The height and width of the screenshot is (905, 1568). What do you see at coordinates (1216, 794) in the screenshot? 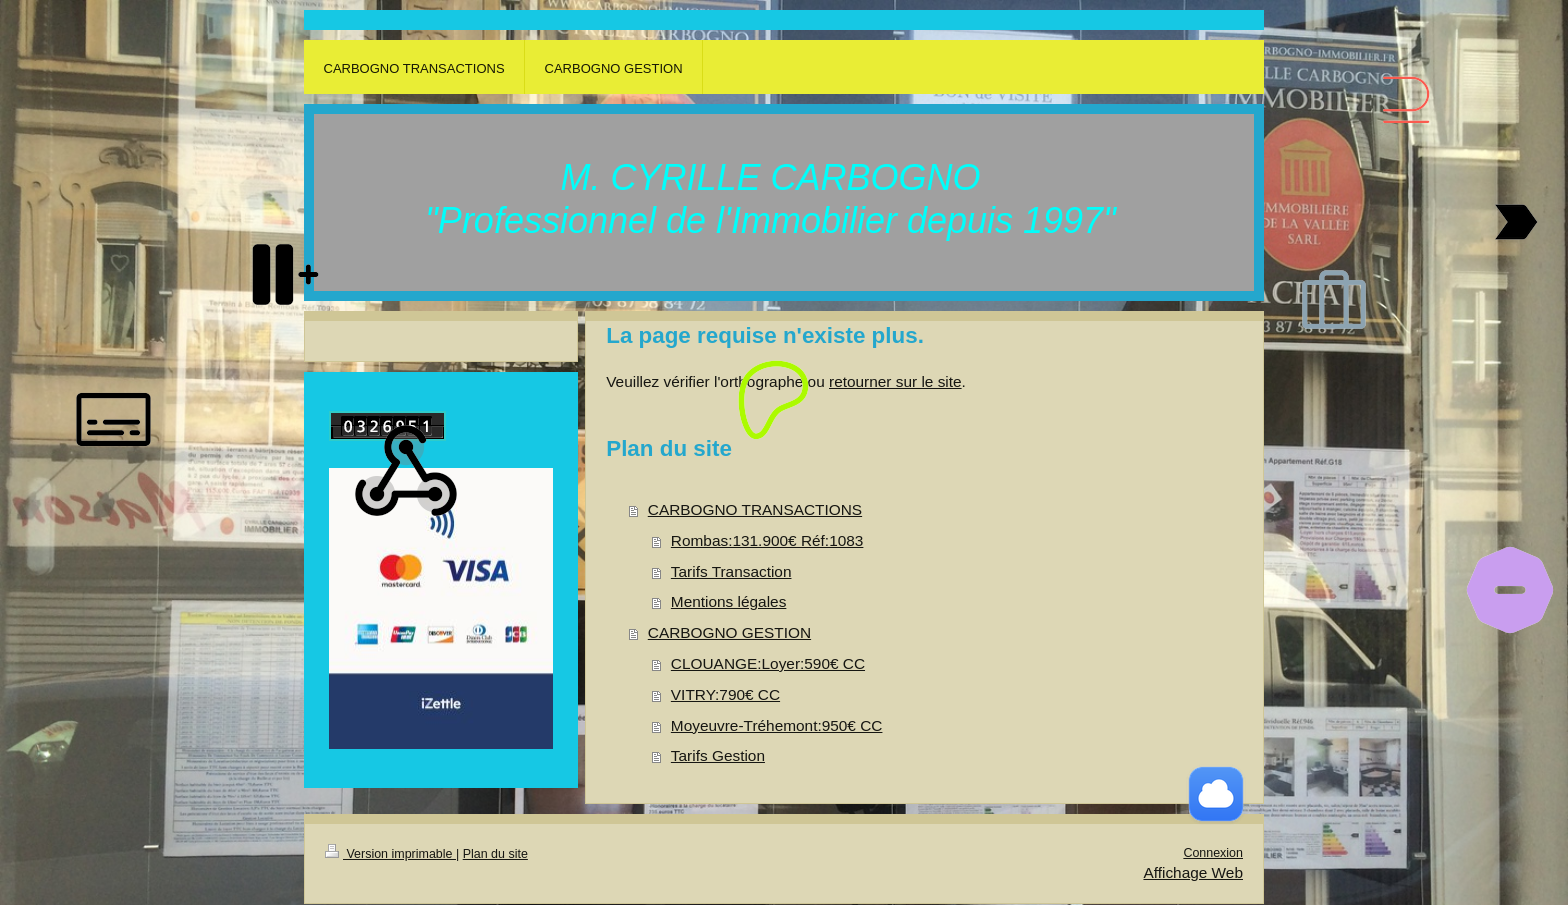
I see `access cloud storage or services` at bounding box center [1216, 794].